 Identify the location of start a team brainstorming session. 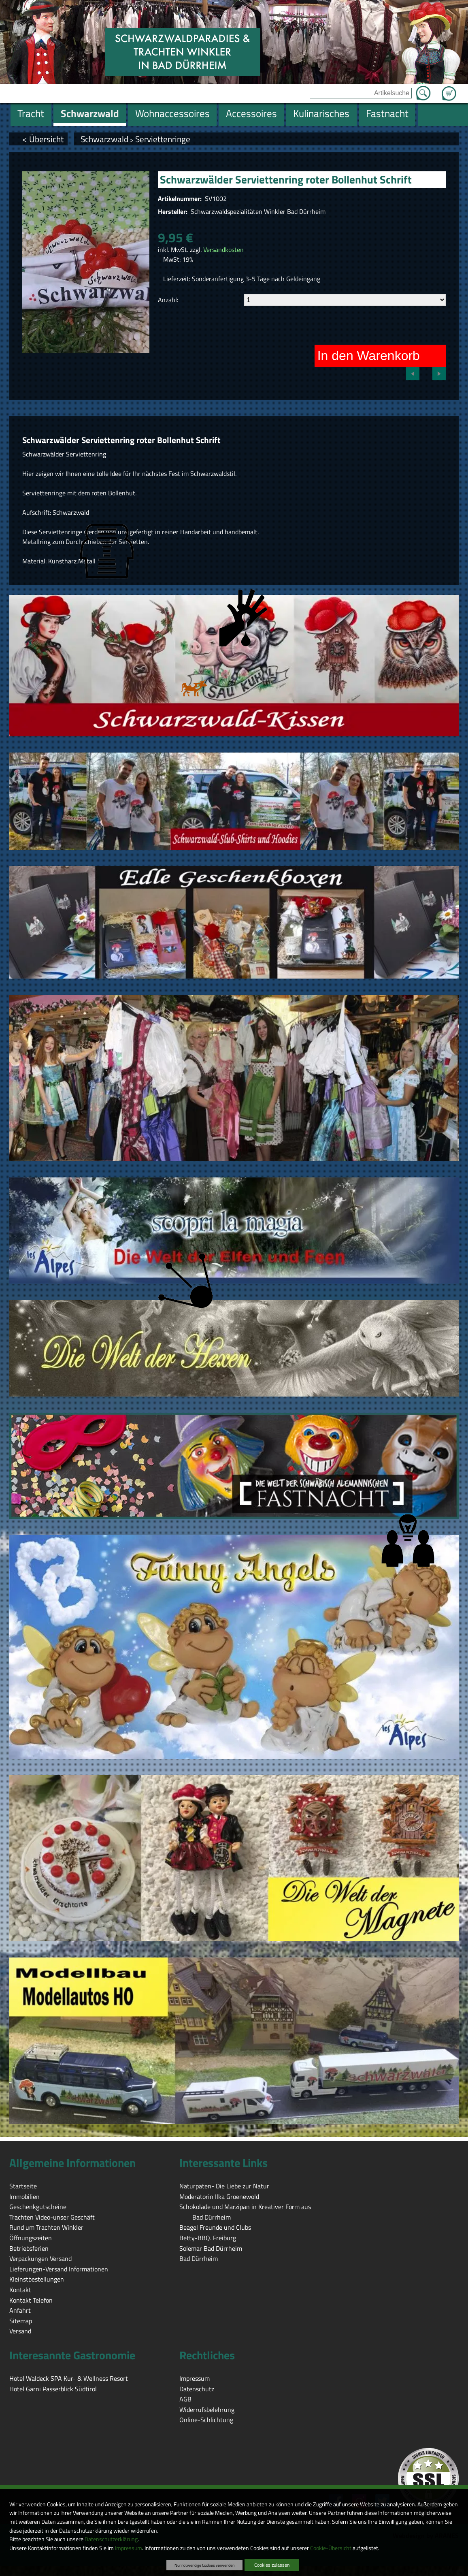
(408, 1540).